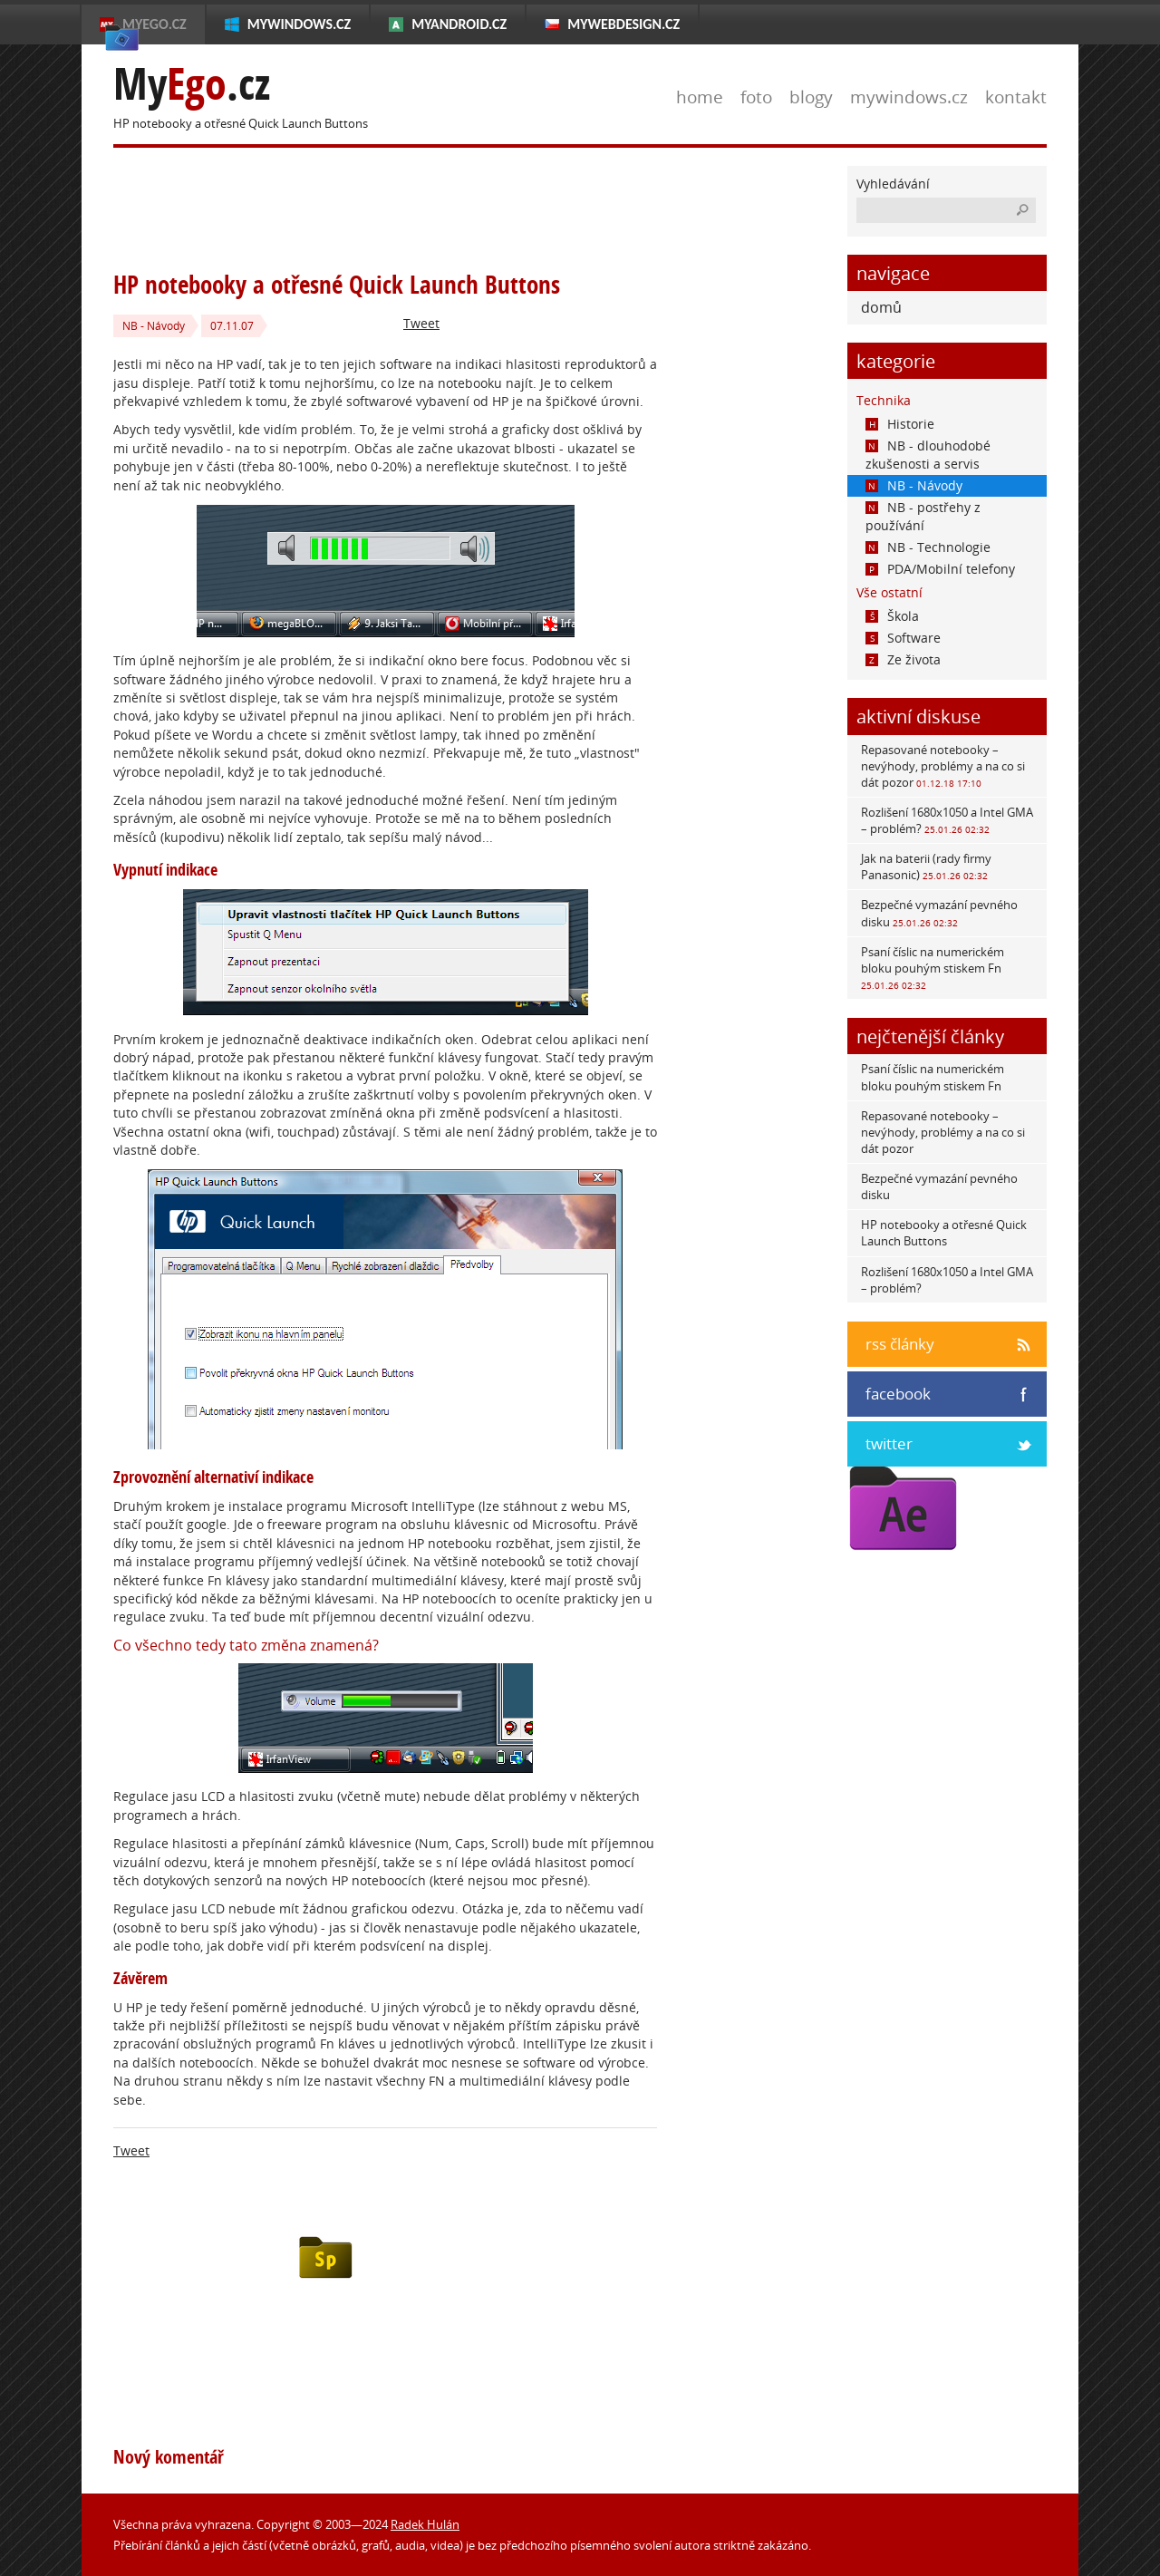  What do you see at coordinates (121, 38) in the screenshot?
I see `folder containing adobe photoshop elements files` at bounding box center [121, 38].